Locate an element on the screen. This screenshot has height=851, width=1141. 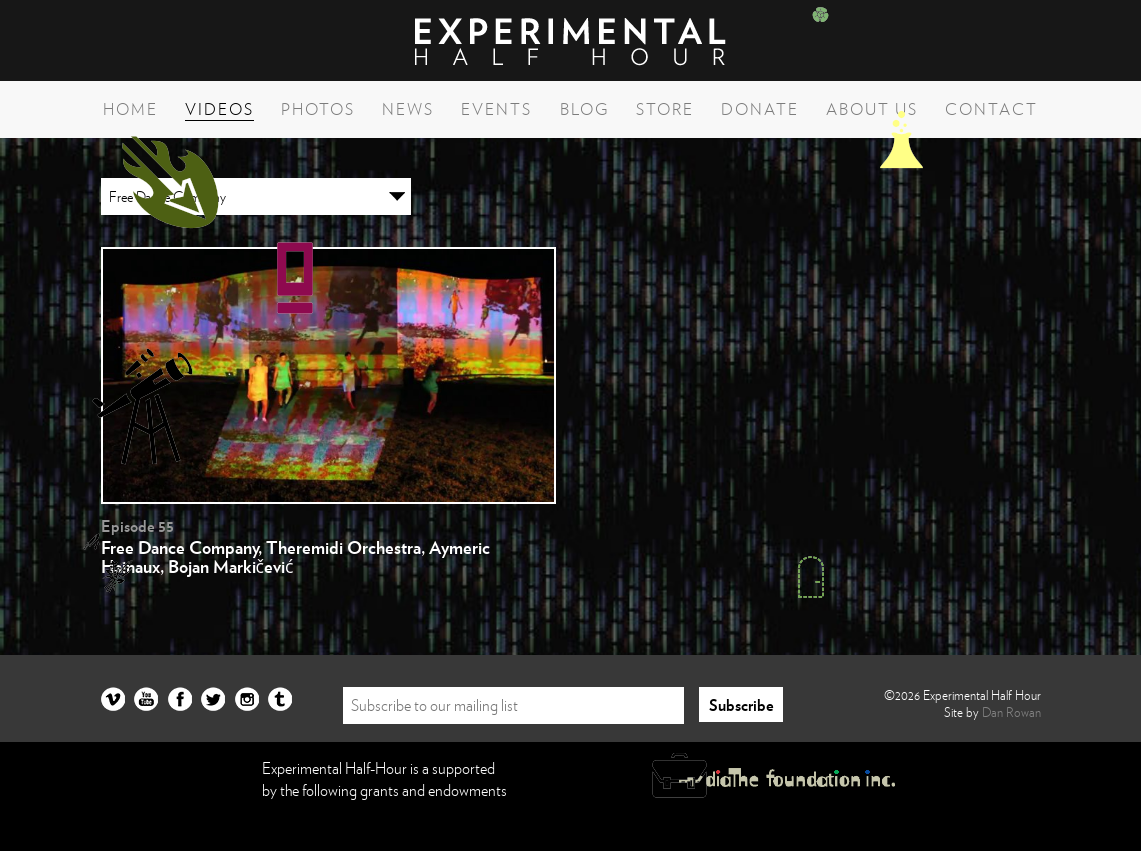
select viola flower in a game inventory is located at coordinates (820, 14).